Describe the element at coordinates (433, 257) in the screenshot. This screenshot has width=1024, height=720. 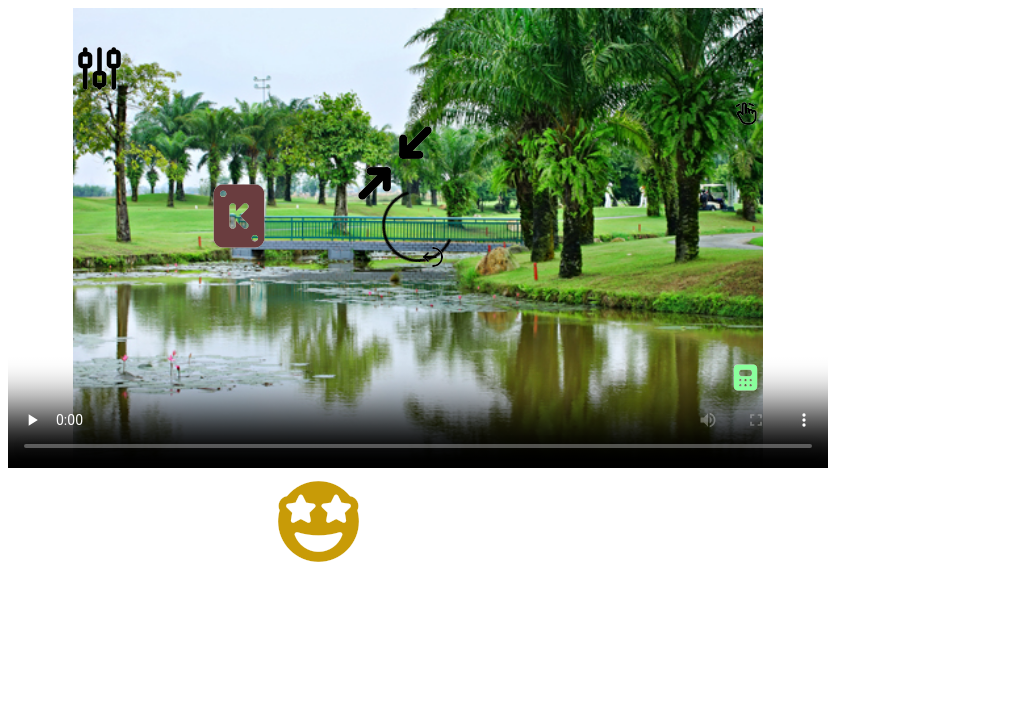
I see `exit or leave current screen` at that location.